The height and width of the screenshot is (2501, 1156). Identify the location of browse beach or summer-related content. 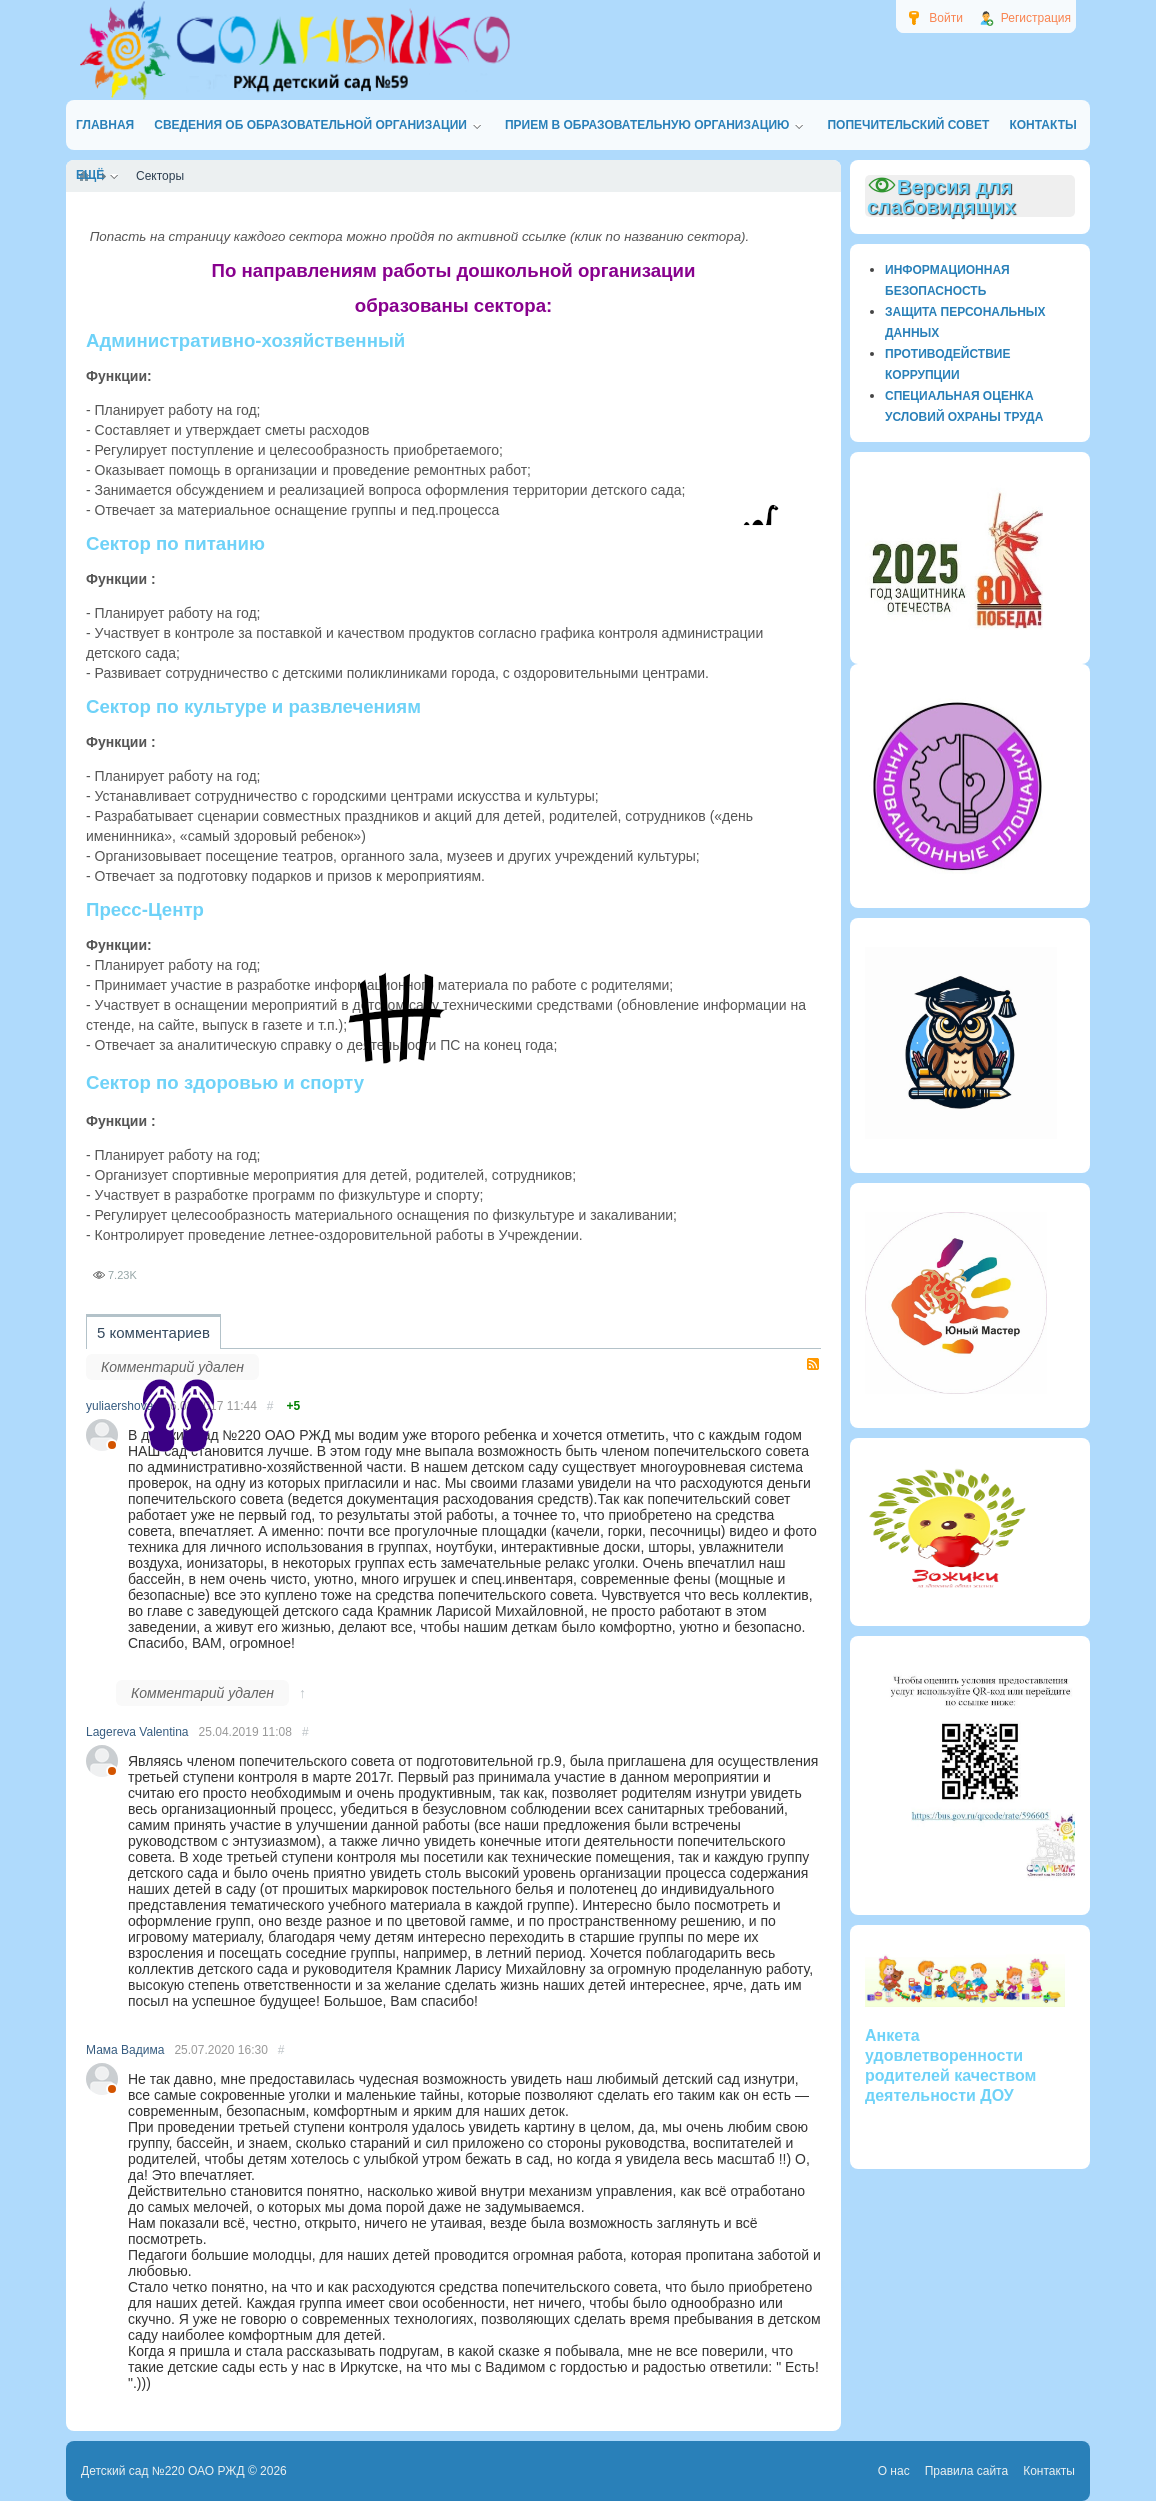
(178, 1415).